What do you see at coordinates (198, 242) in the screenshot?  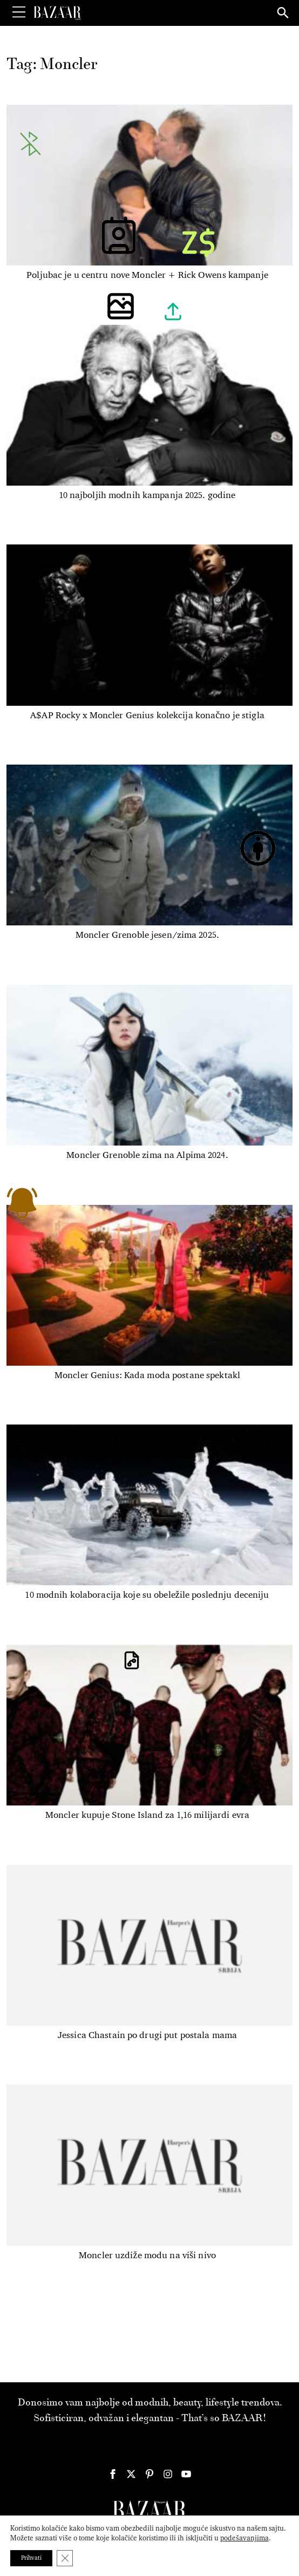 I see `indicates zimbabwean dollar currency` at bounding box center [198, 242].